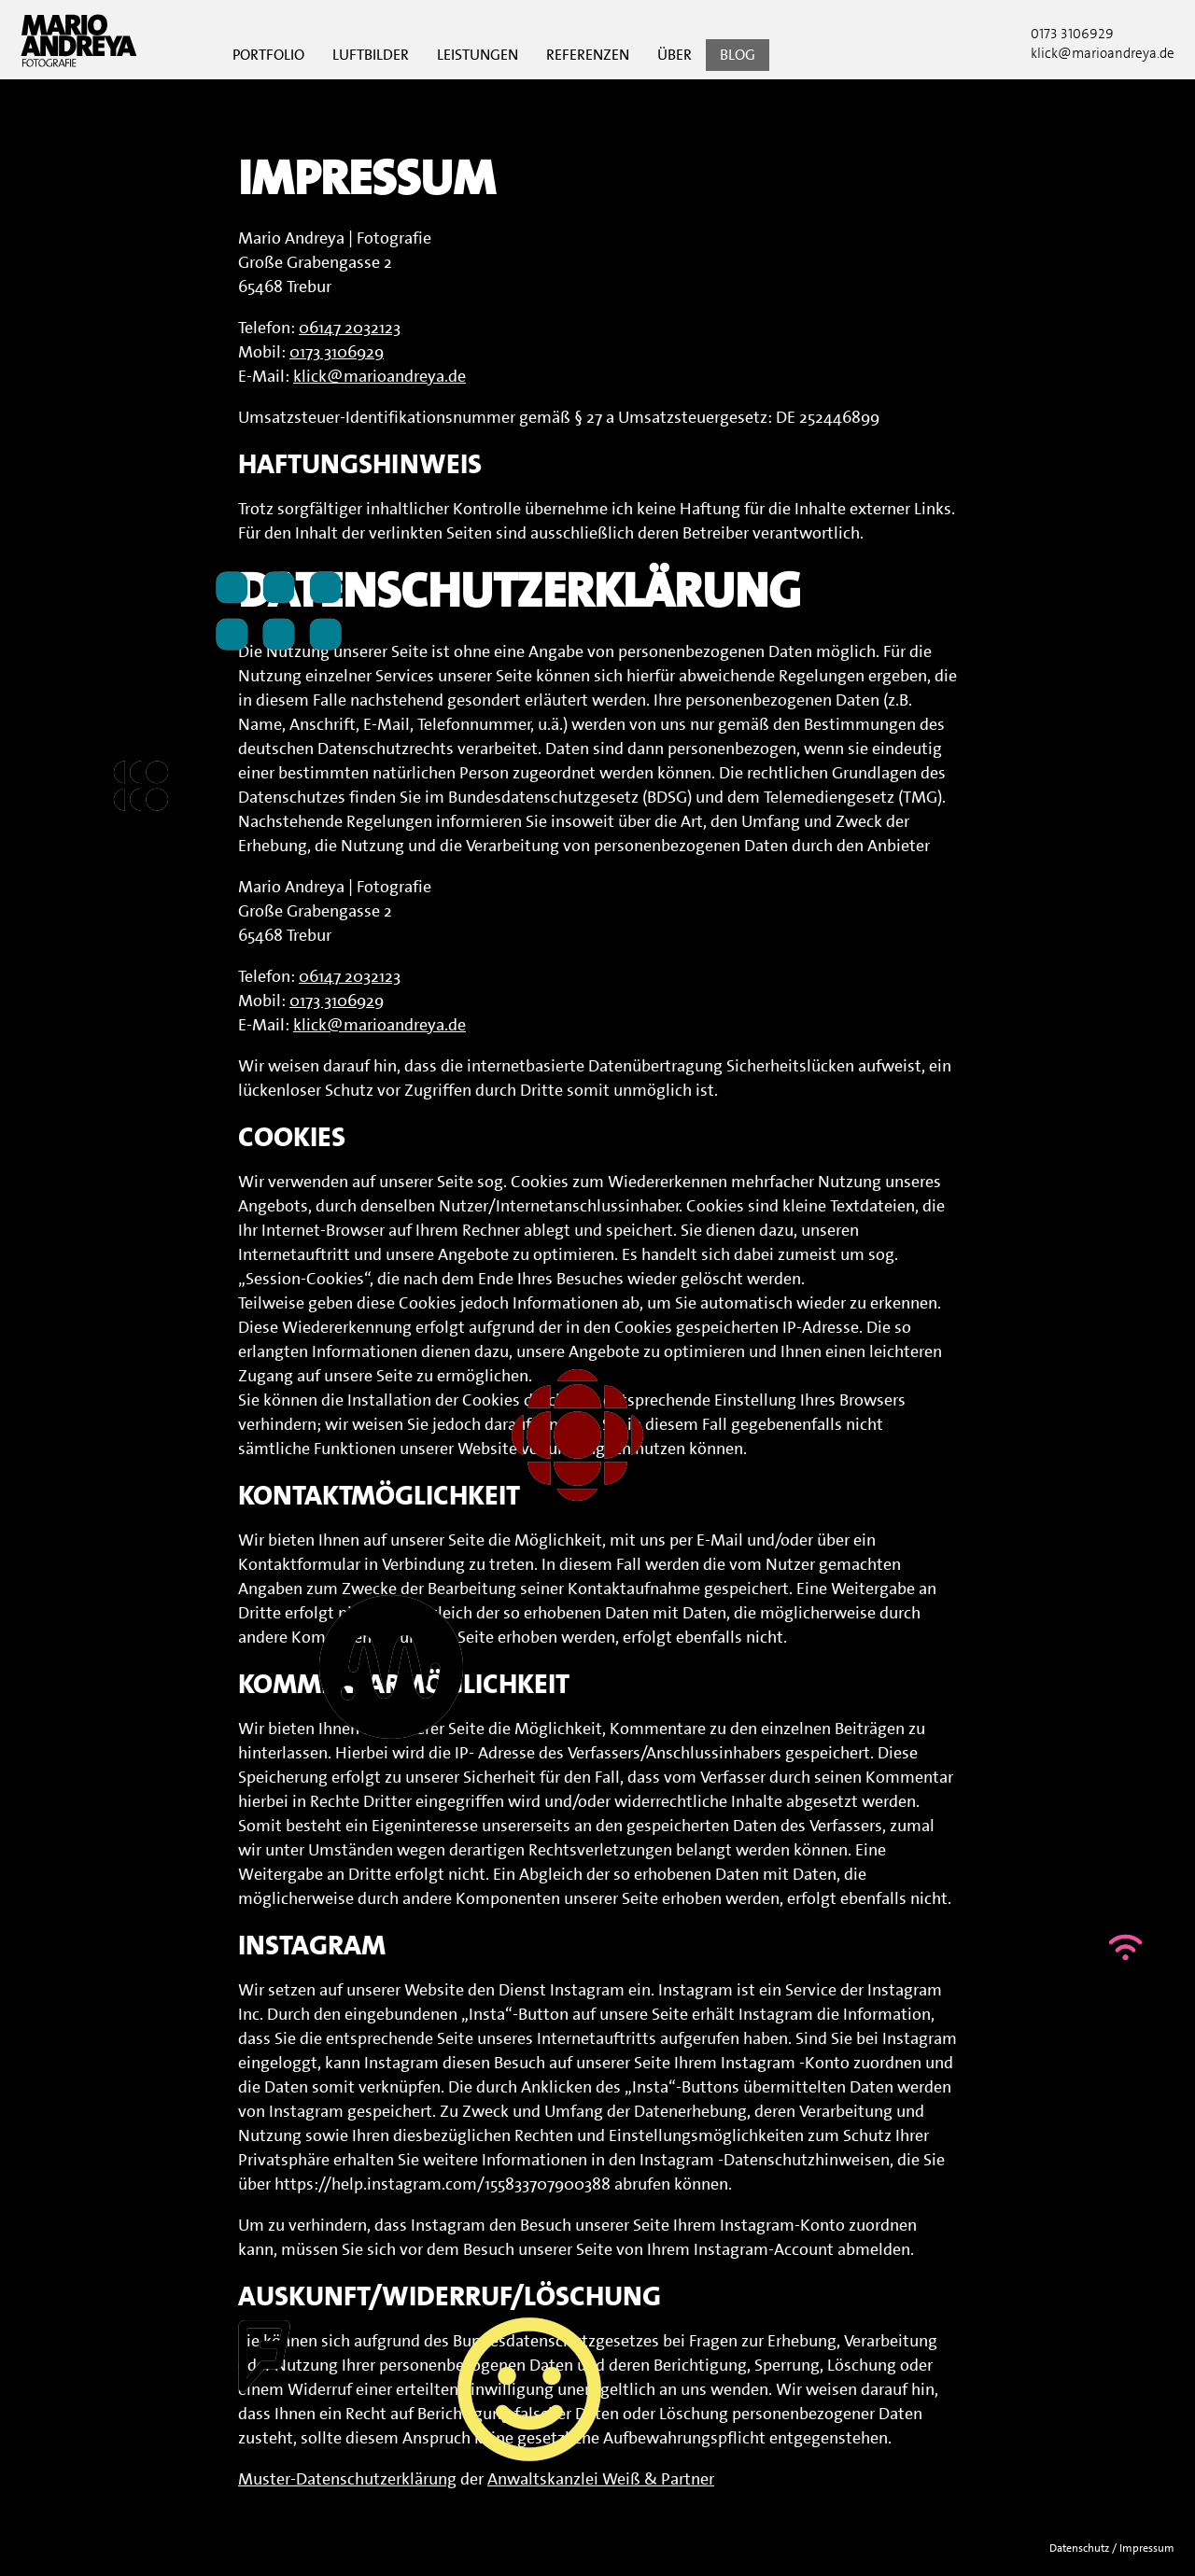 This screenshot has height=2576, width=1195. What do you see at coordinates (577, 1435) in the screenshot?
I see `CBC (Canadian Broadcasting Corporation) logo` at bounding box center [577, 1435].